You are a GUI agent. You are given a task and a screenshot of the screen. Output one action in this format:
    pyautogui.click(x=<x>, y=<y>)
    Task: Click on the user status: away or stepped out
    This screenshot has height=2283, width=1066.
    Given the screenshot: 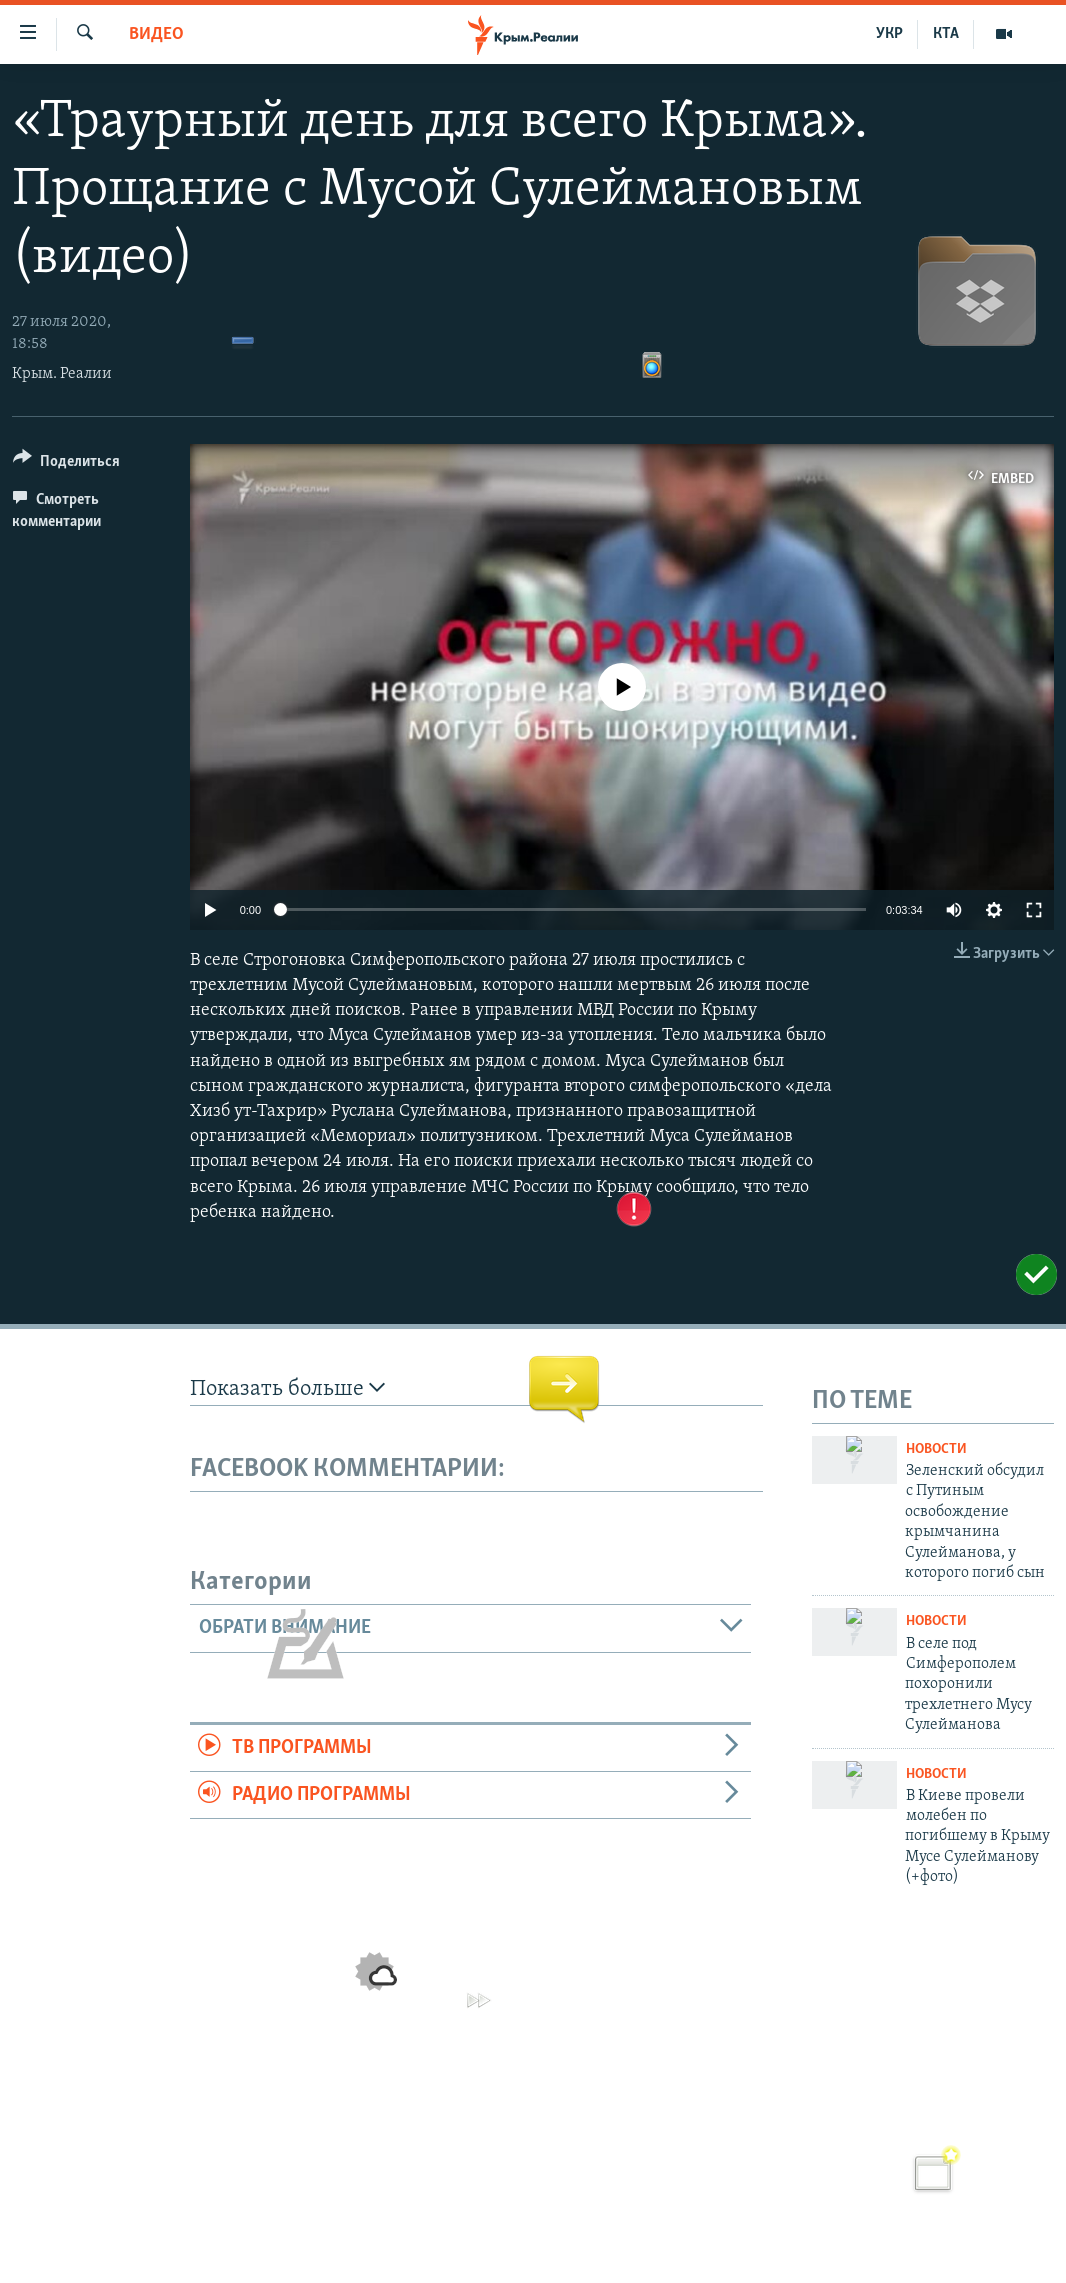 What is the action you would take?
    pyautogui.click(x=564, y=1388)
    